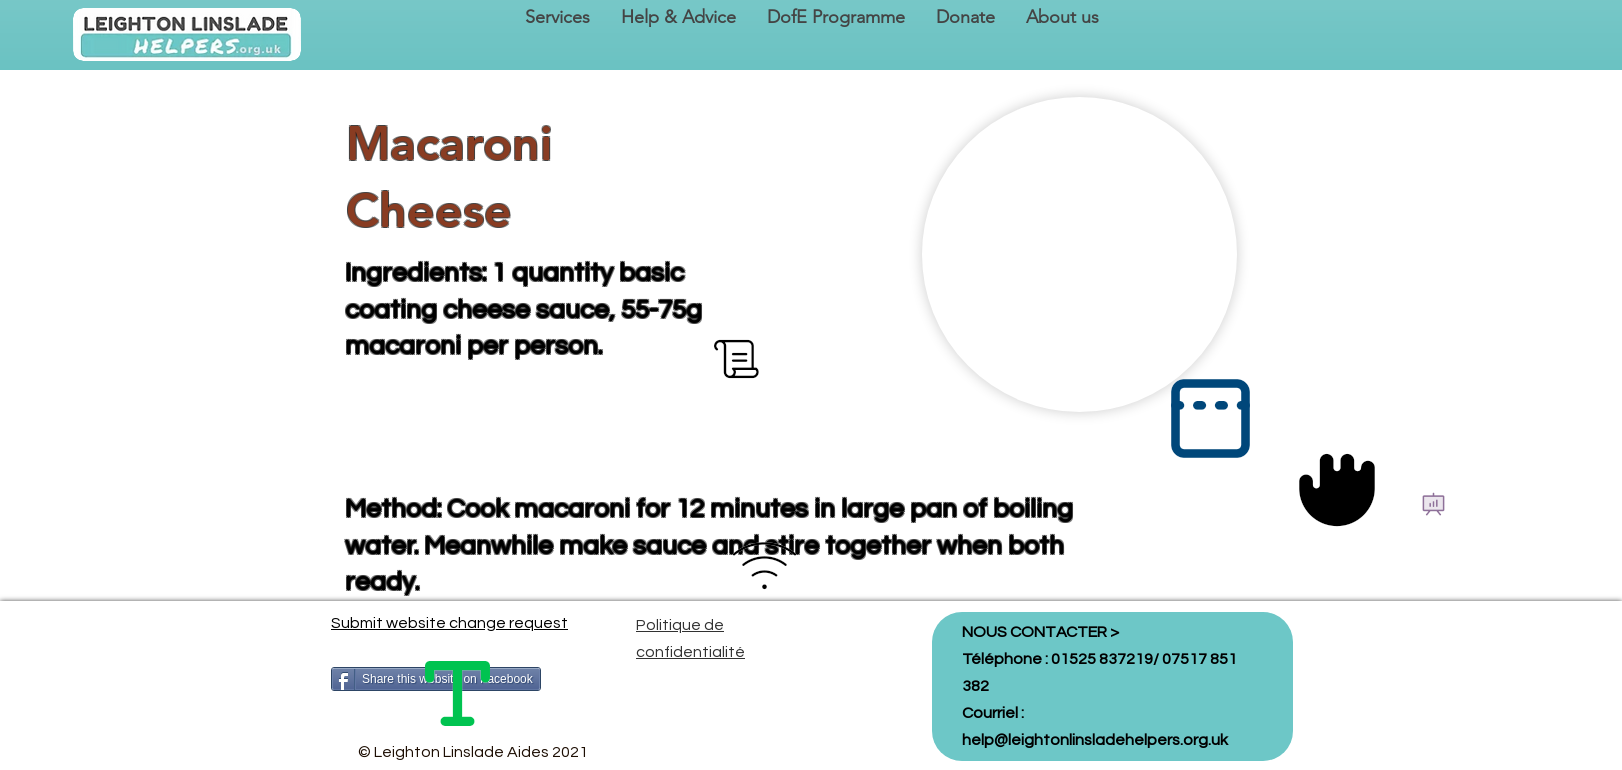  What do you see at coordinates (1337, 478) in the screenshot?
I see `drag to reorder items` at bounding box center [1337, 478].